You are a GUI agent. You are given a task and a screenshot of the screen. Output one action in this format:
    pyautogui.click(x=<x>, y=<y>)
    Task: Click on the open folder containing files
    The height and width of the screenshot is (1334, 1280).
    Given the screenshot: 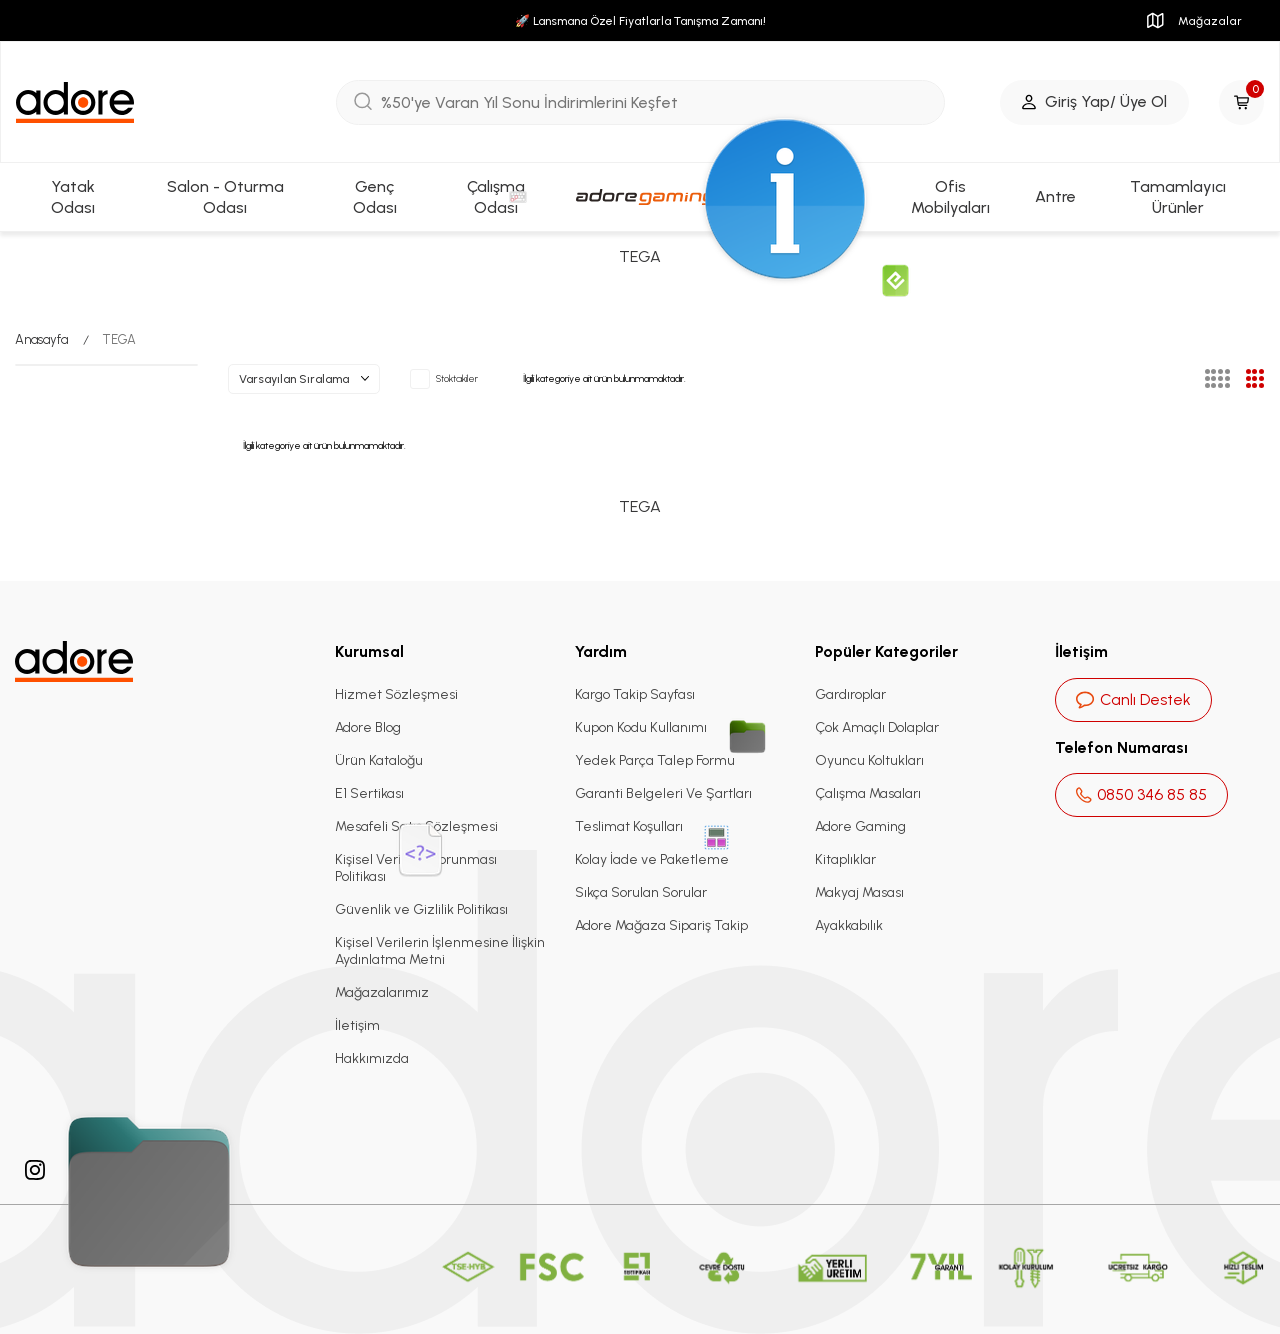 What is the action you would take?
    pyautogui.click(x=747, y=736)
    